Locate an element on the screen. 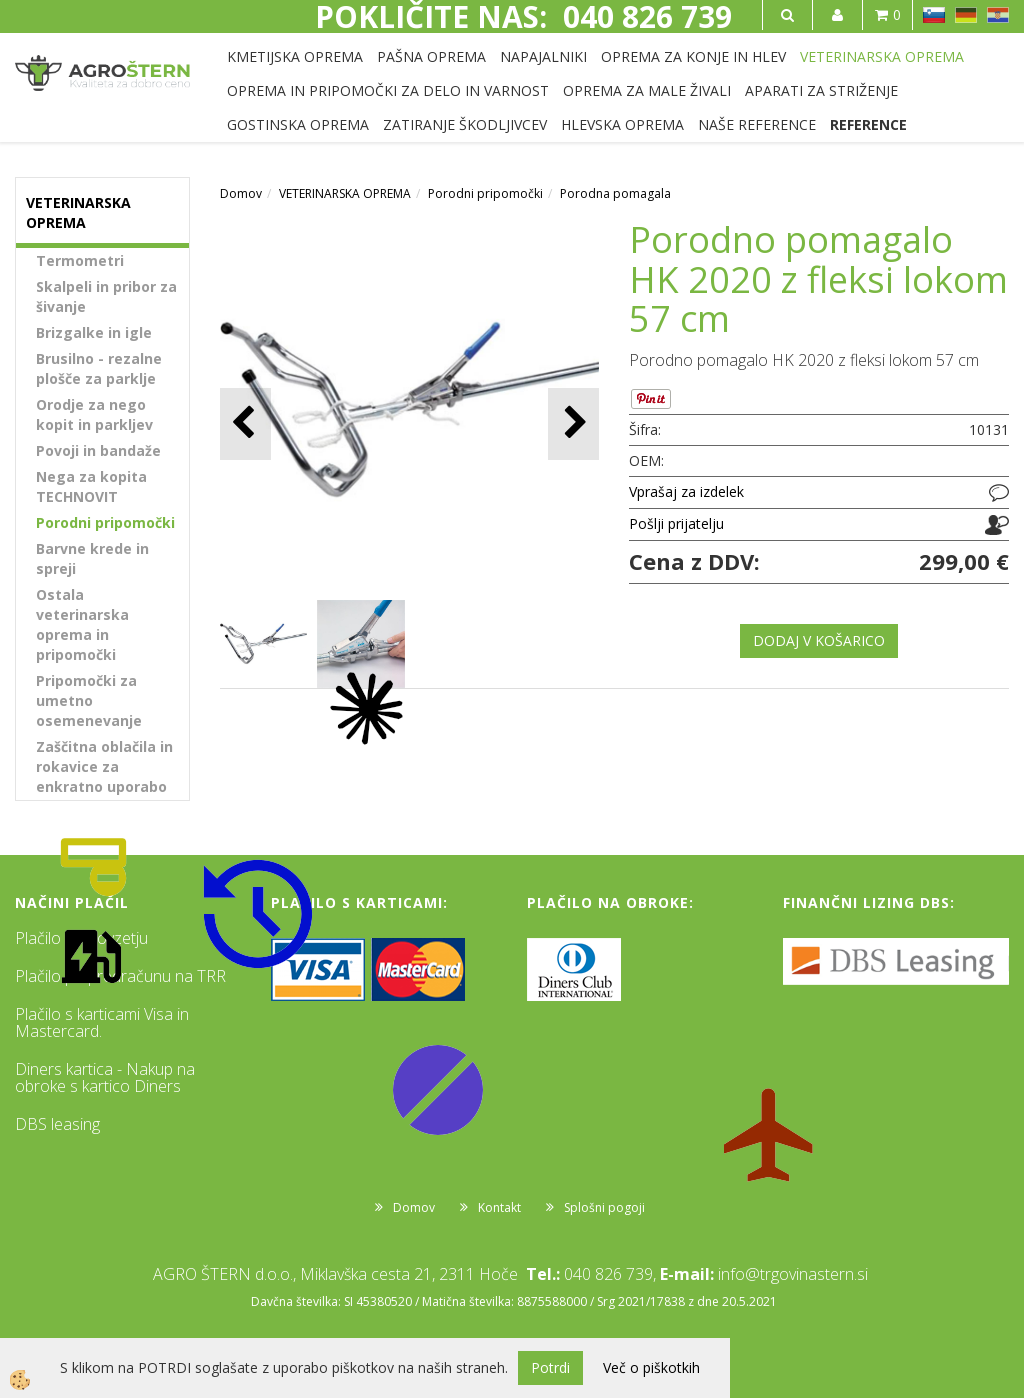  delete a row from a table or spreadsheet is located at coordinates (93, 863).